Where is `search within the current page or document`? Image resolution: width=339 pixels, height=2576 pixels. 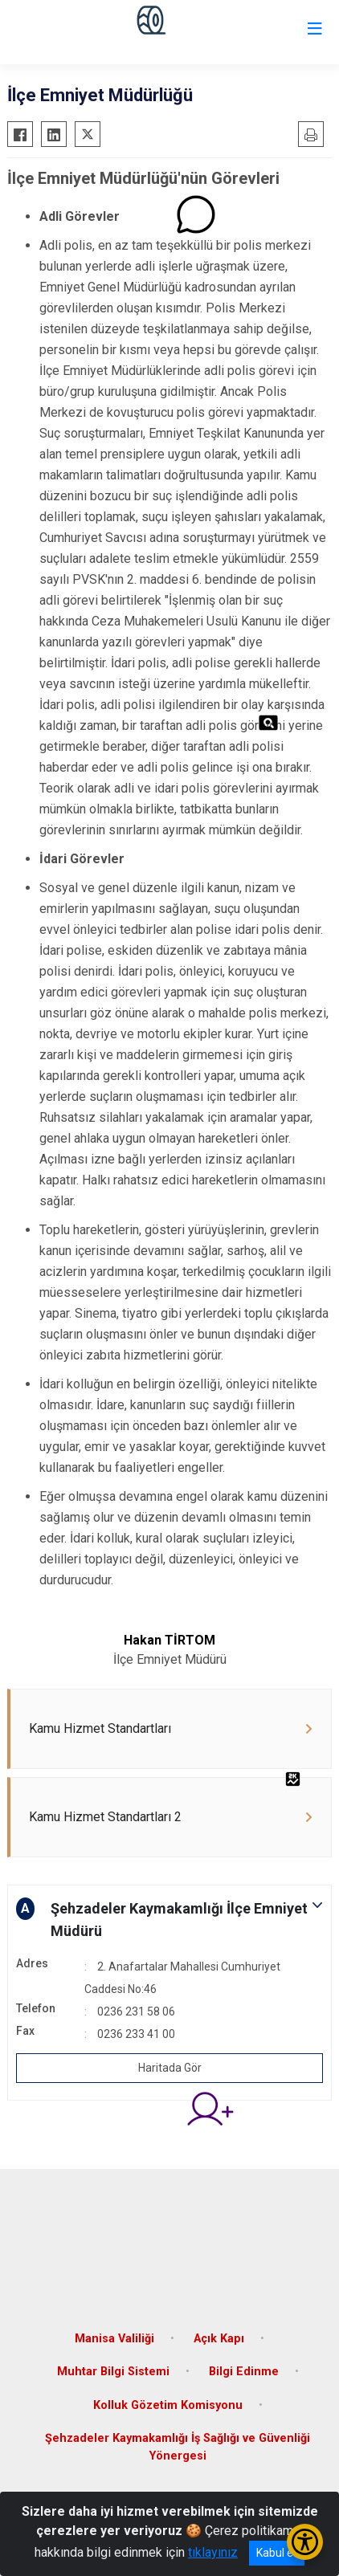
search within the current page or document is located at coordinates (268, 723).